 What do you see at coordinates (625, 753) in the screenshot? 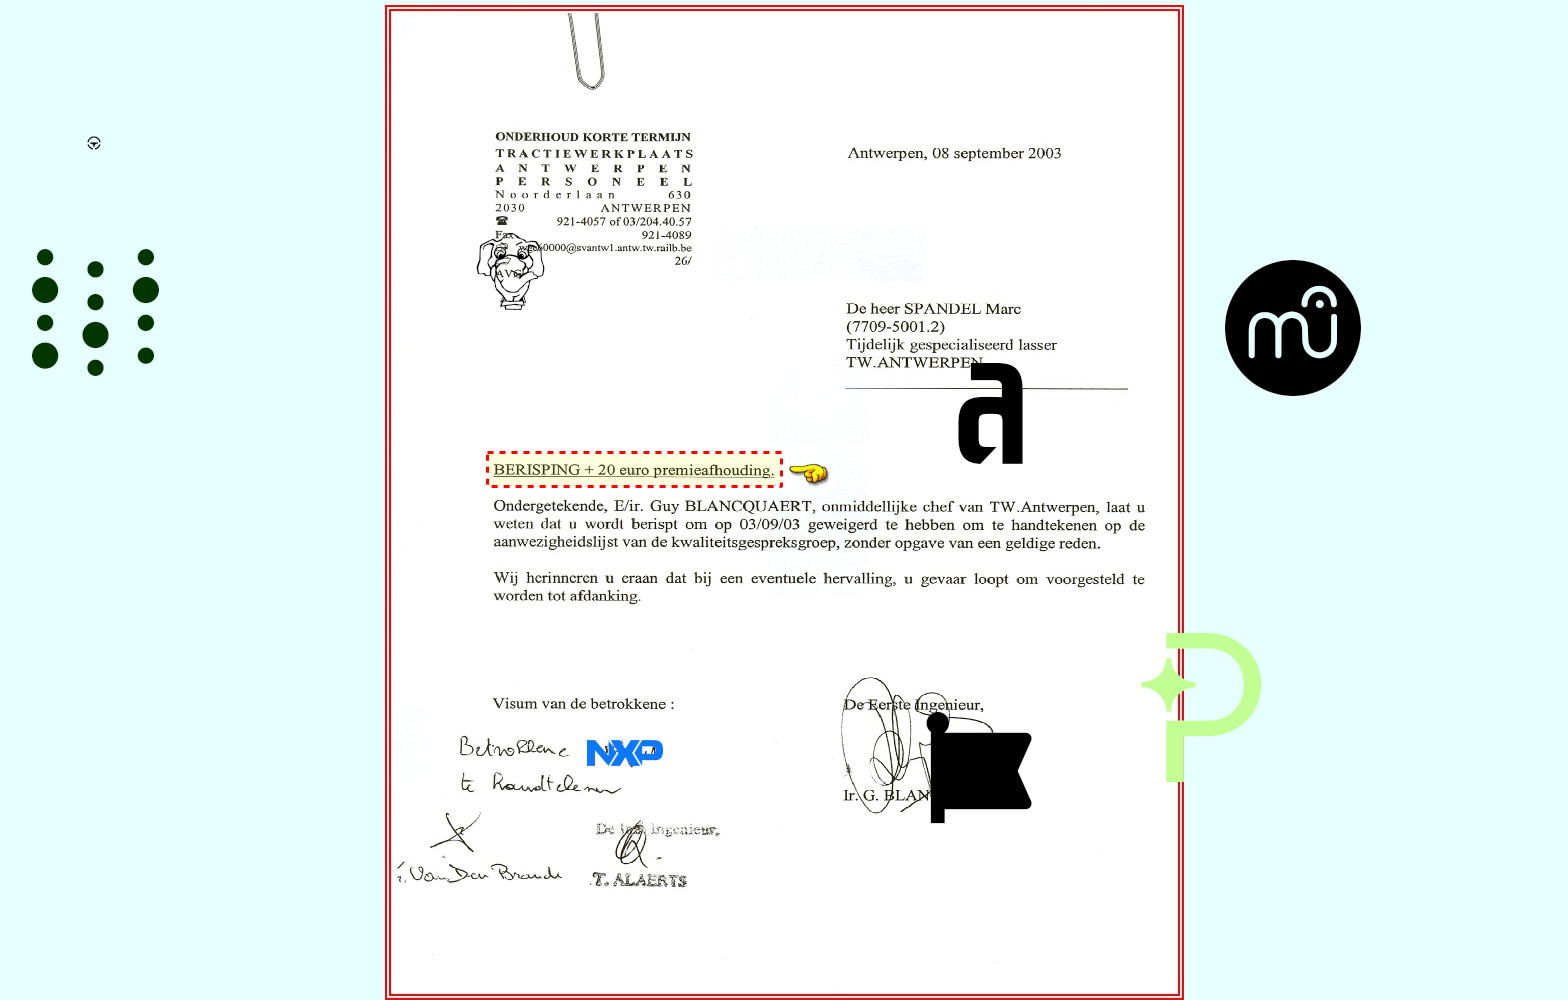
I see `NXP Semiconductors company logo` at bounding box center [625, 753].